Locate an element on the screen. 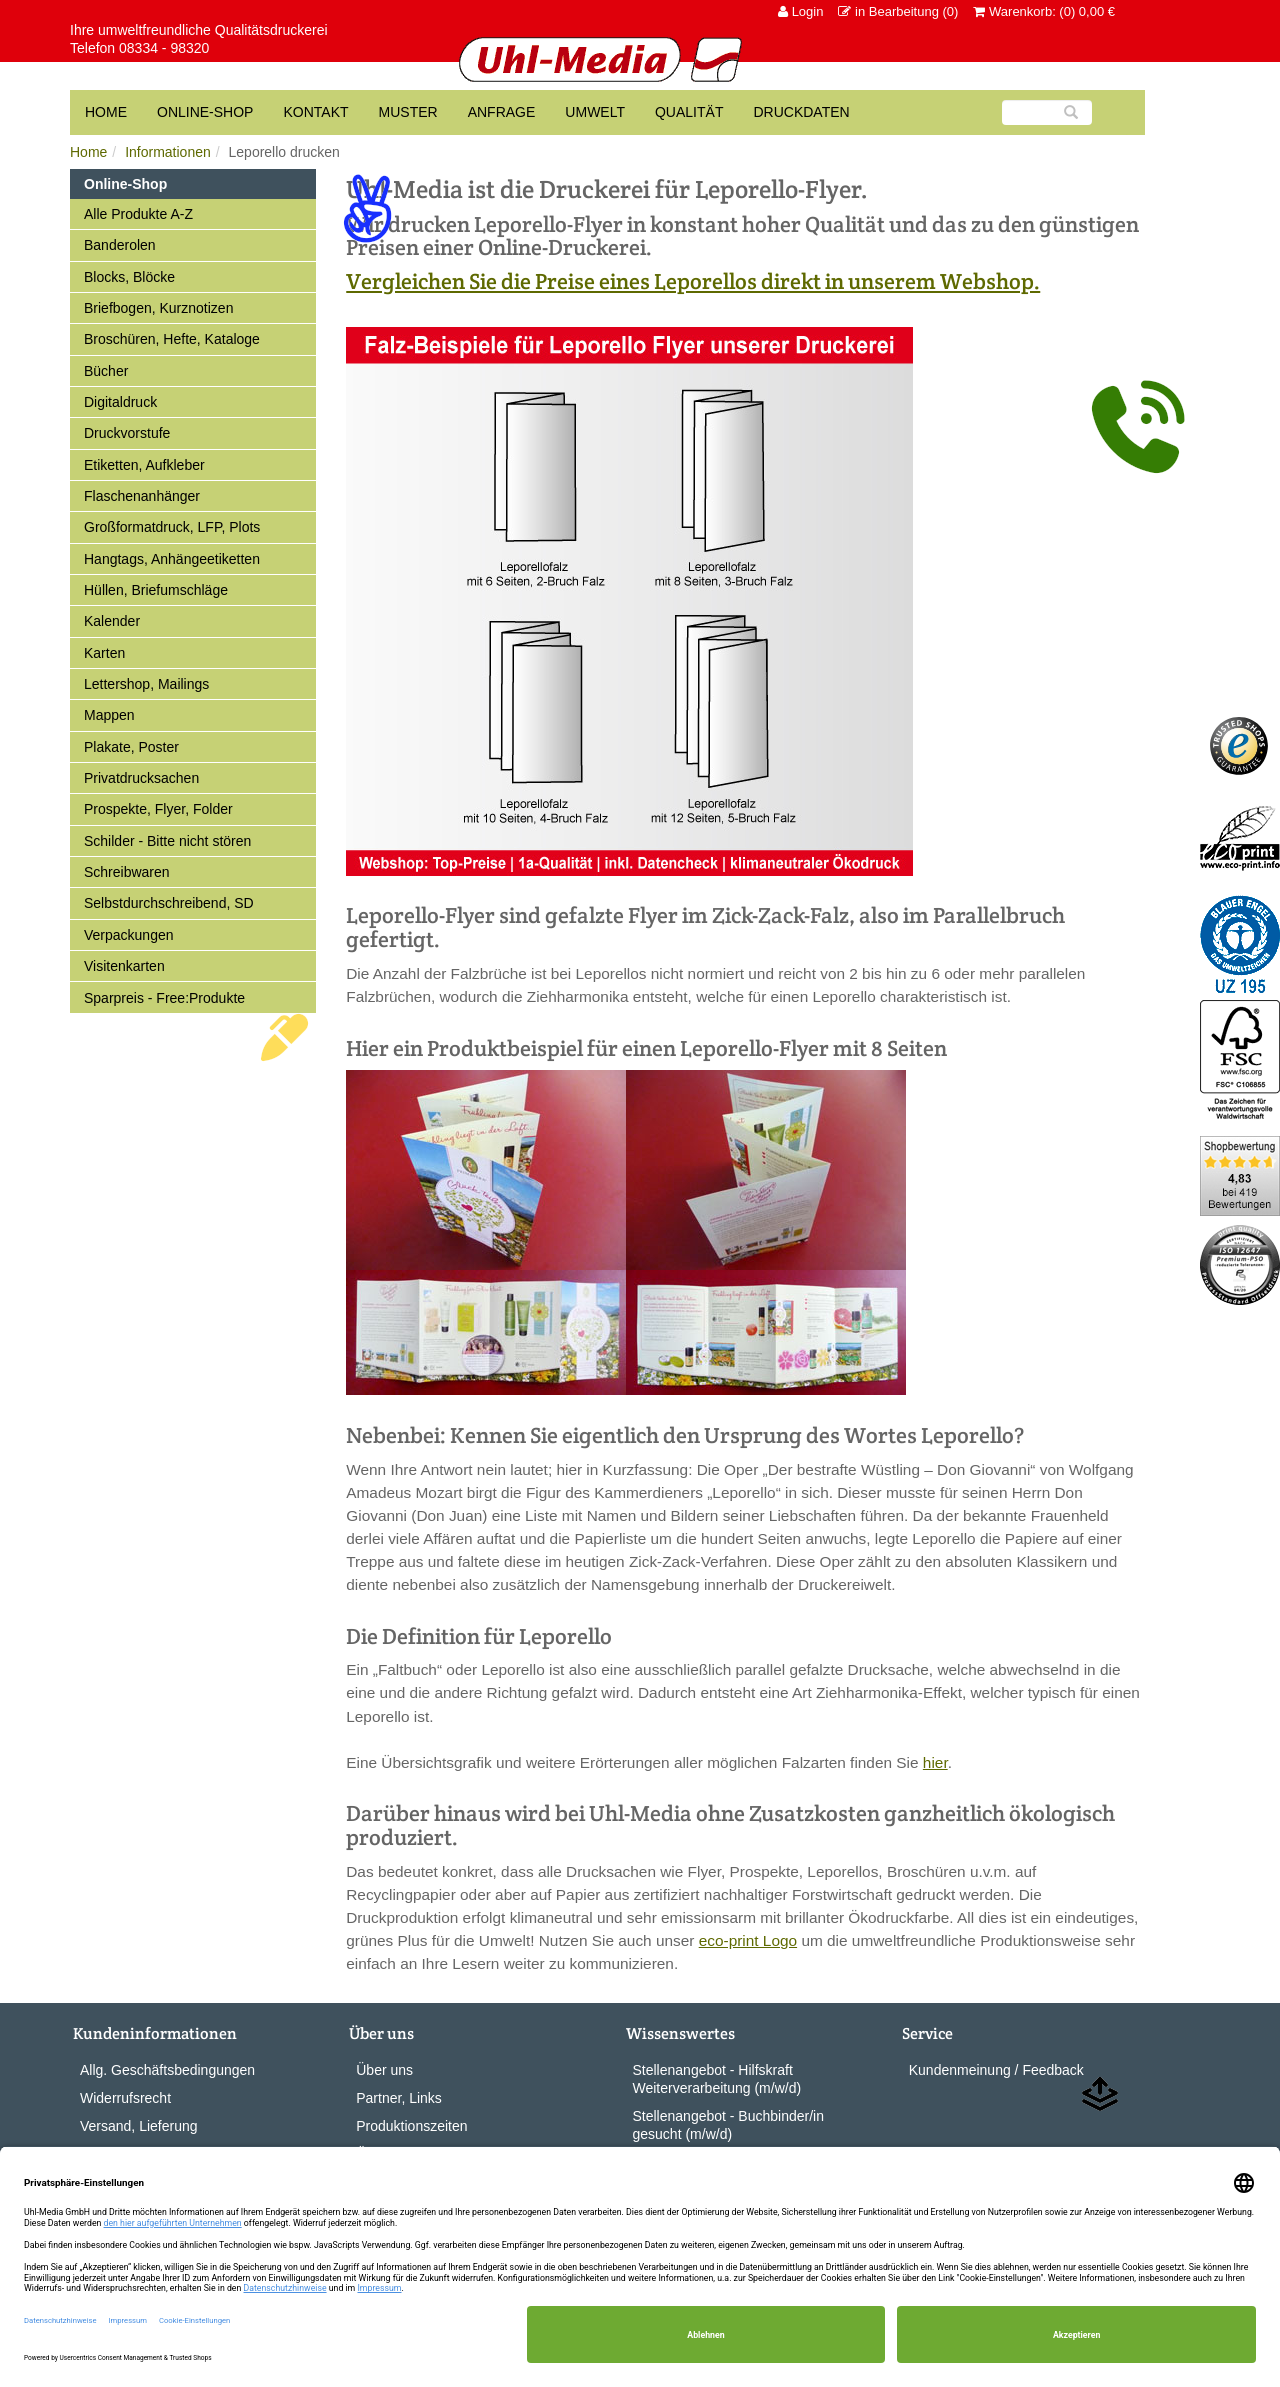  select the marker or highlighter tool is located at coordinates (284, 1037).